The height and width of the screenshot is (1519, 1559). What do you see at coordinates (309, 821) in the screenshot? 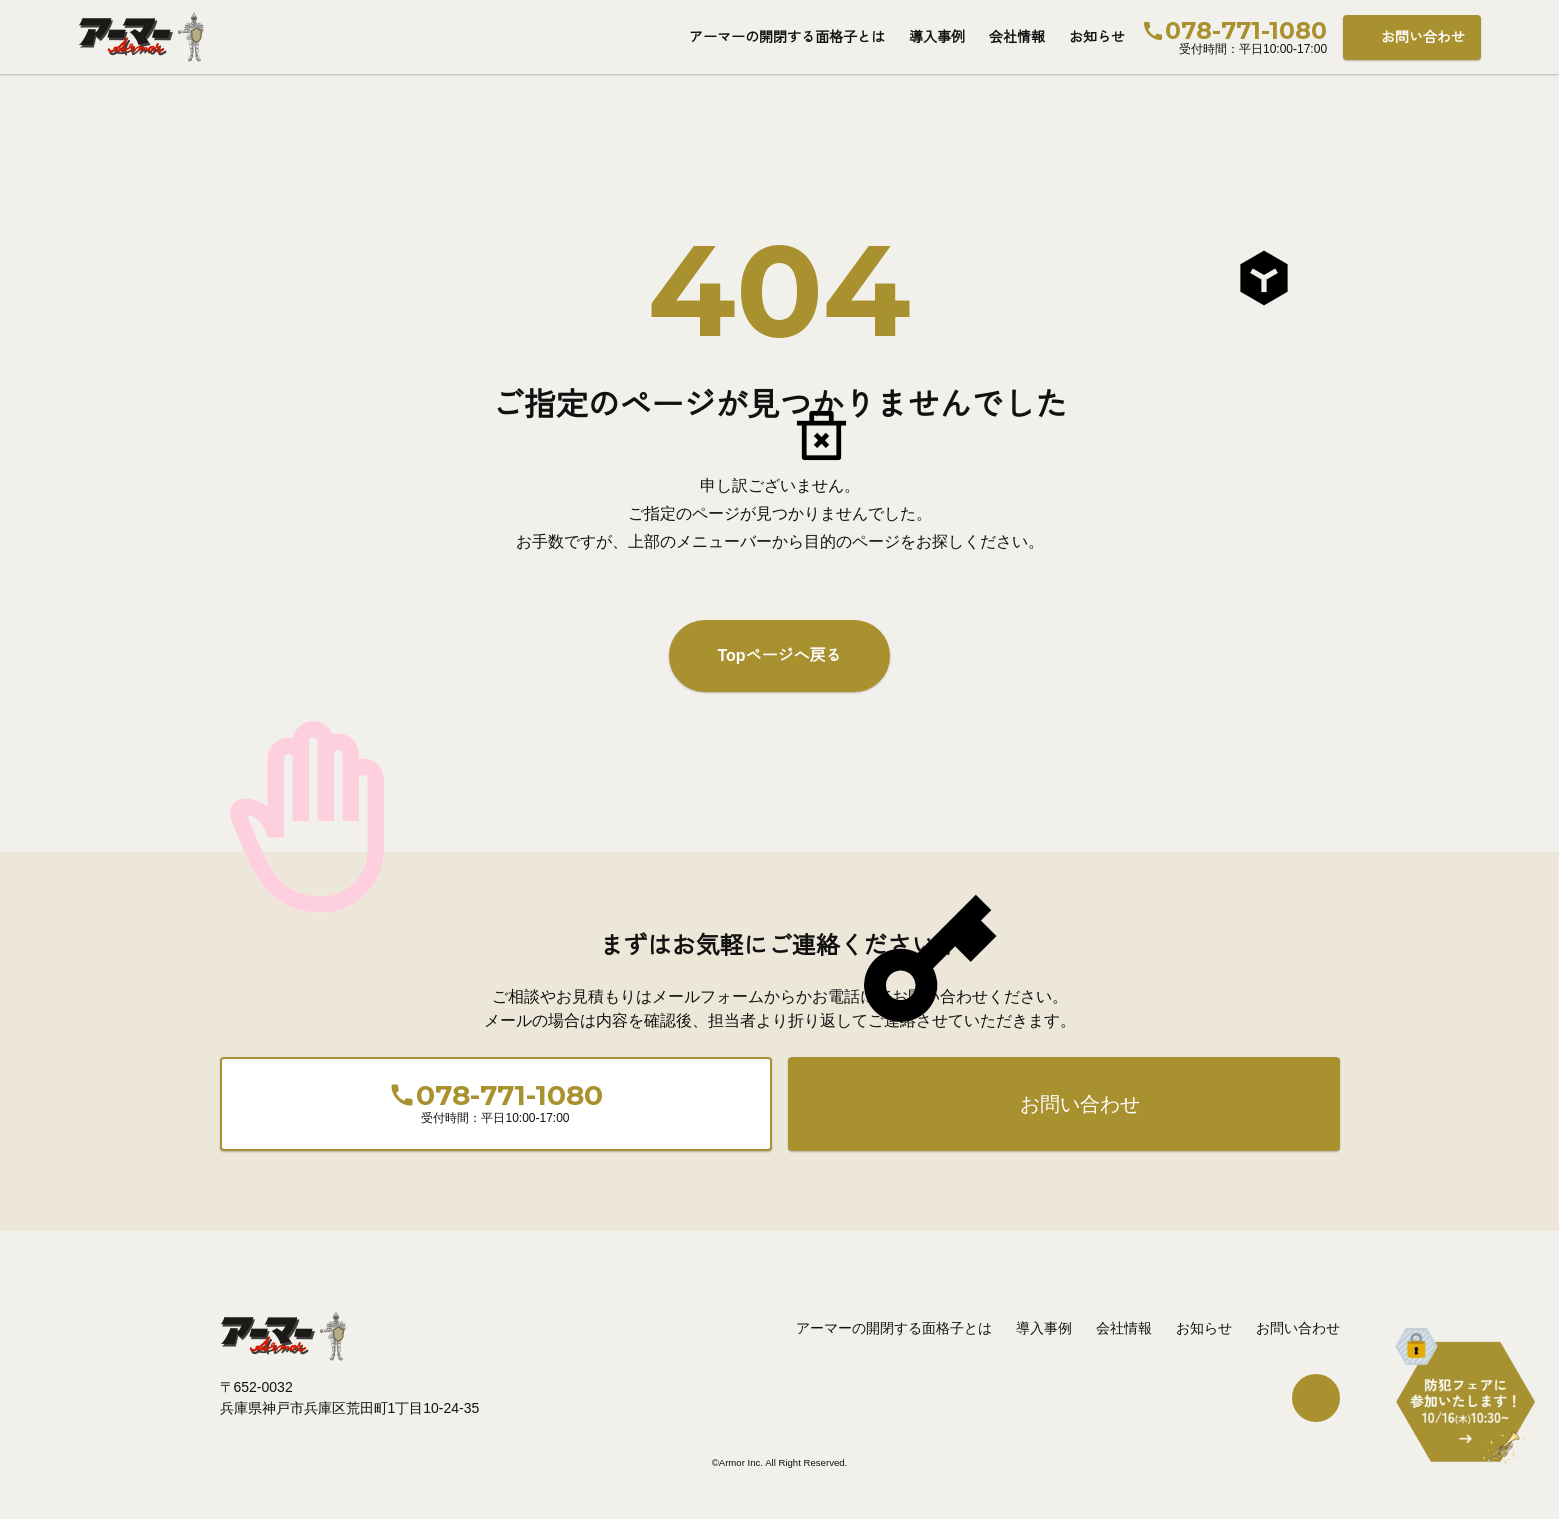
I see `stop or pause current action` at bounding box center [309, 821].